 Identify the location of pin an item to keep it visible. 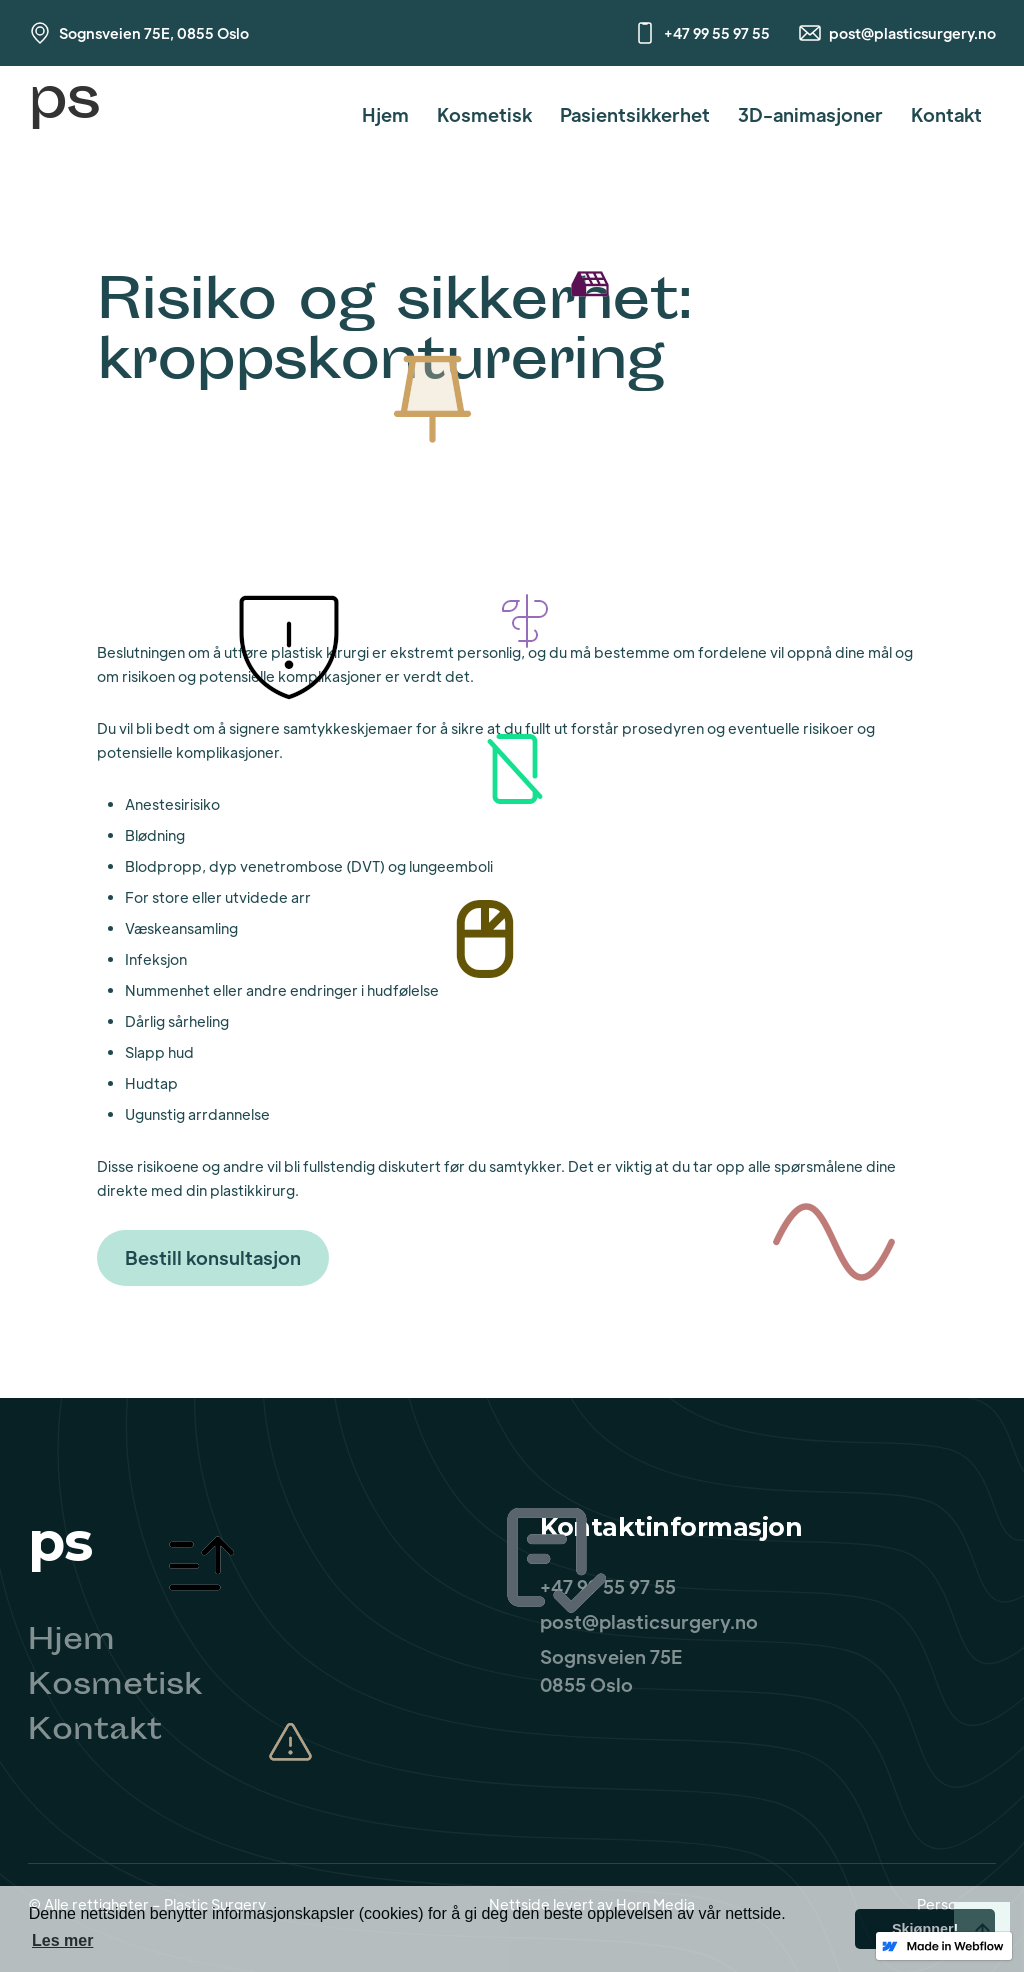
(432, 394).